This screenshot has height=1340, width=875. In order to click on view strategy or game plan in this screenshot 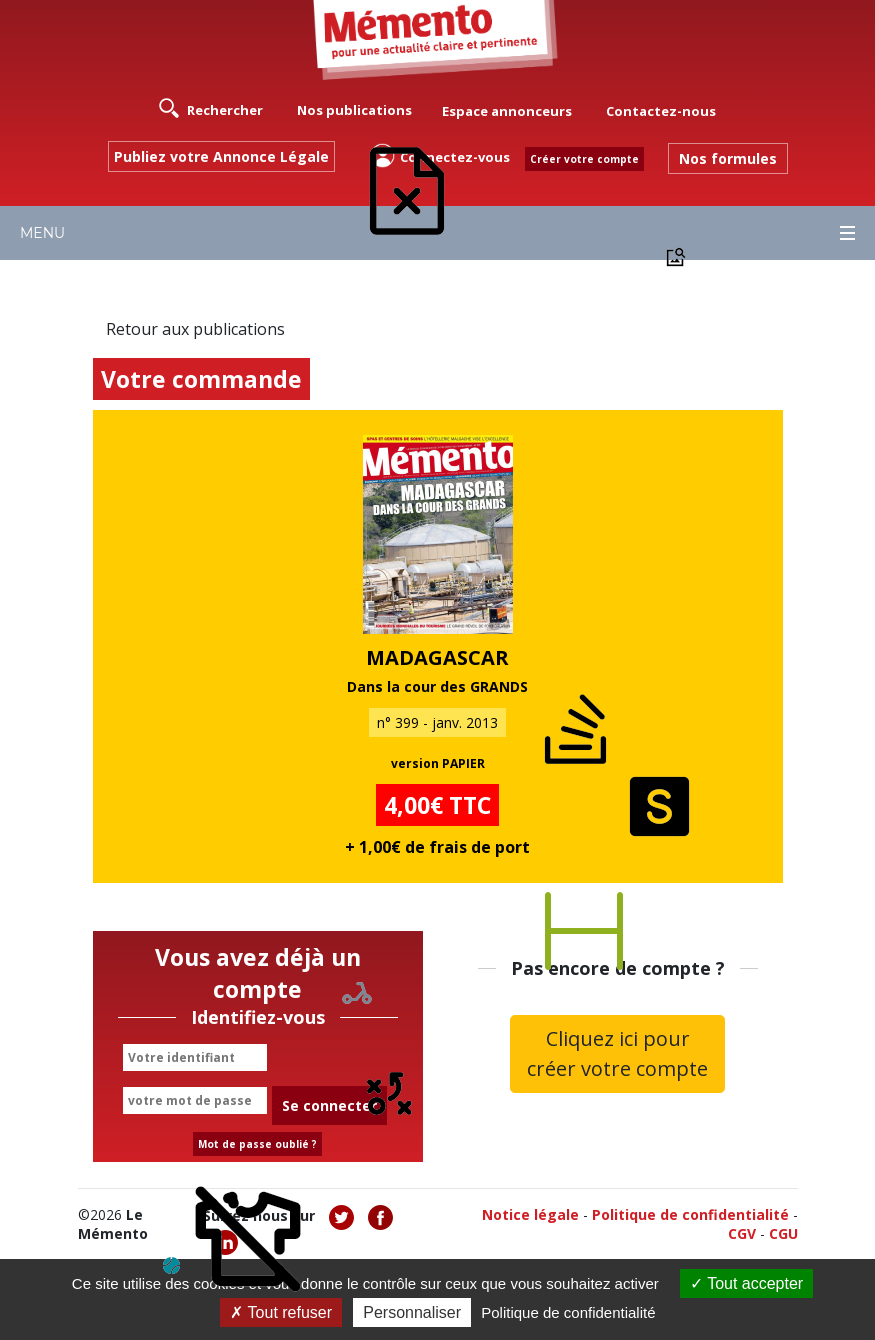, I will do `click(387, 1093)`.